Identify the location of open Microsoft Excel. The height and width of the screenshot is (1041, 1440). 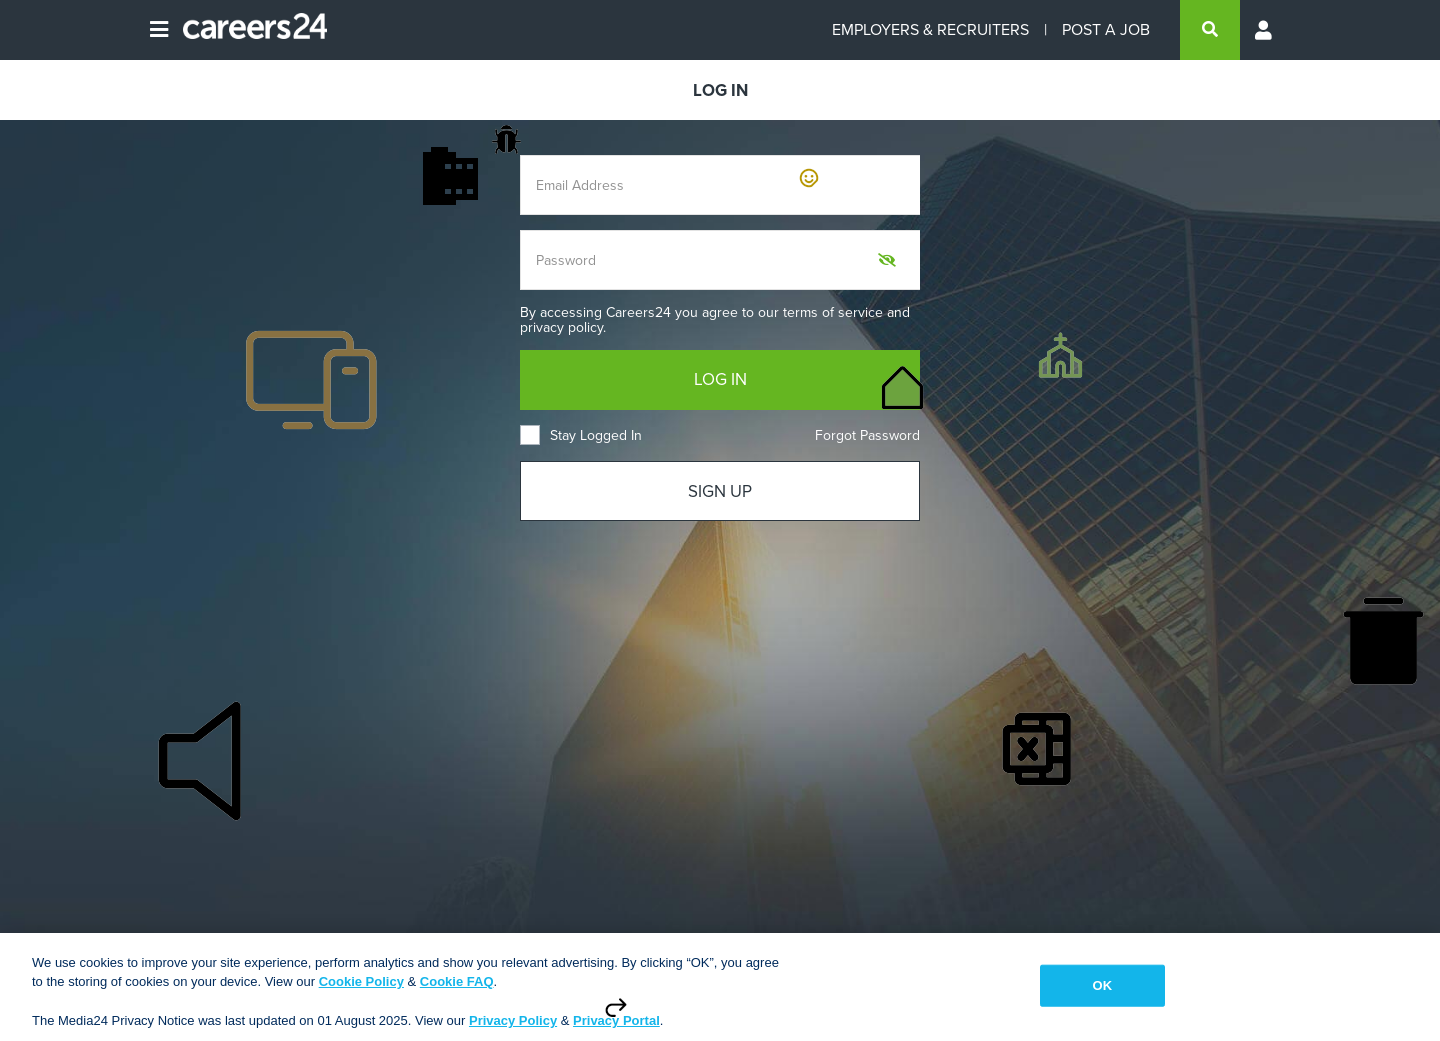
(1040, 749).